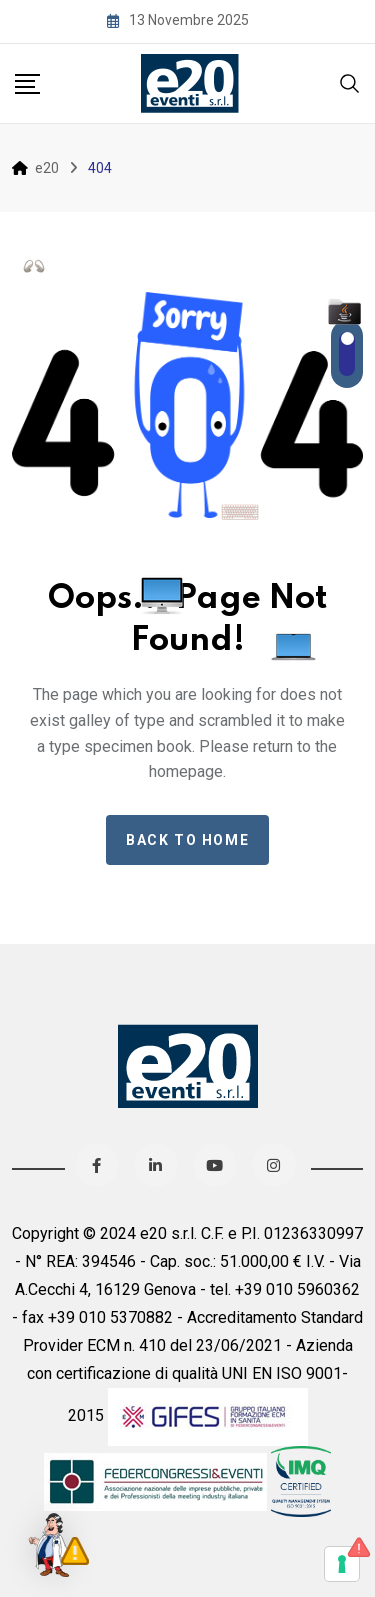 This screenshot has width=375, height=1597. Describe the element at coordinates (34, 267) in the screenshot. I see `connect to wireless earbuds` at that location.